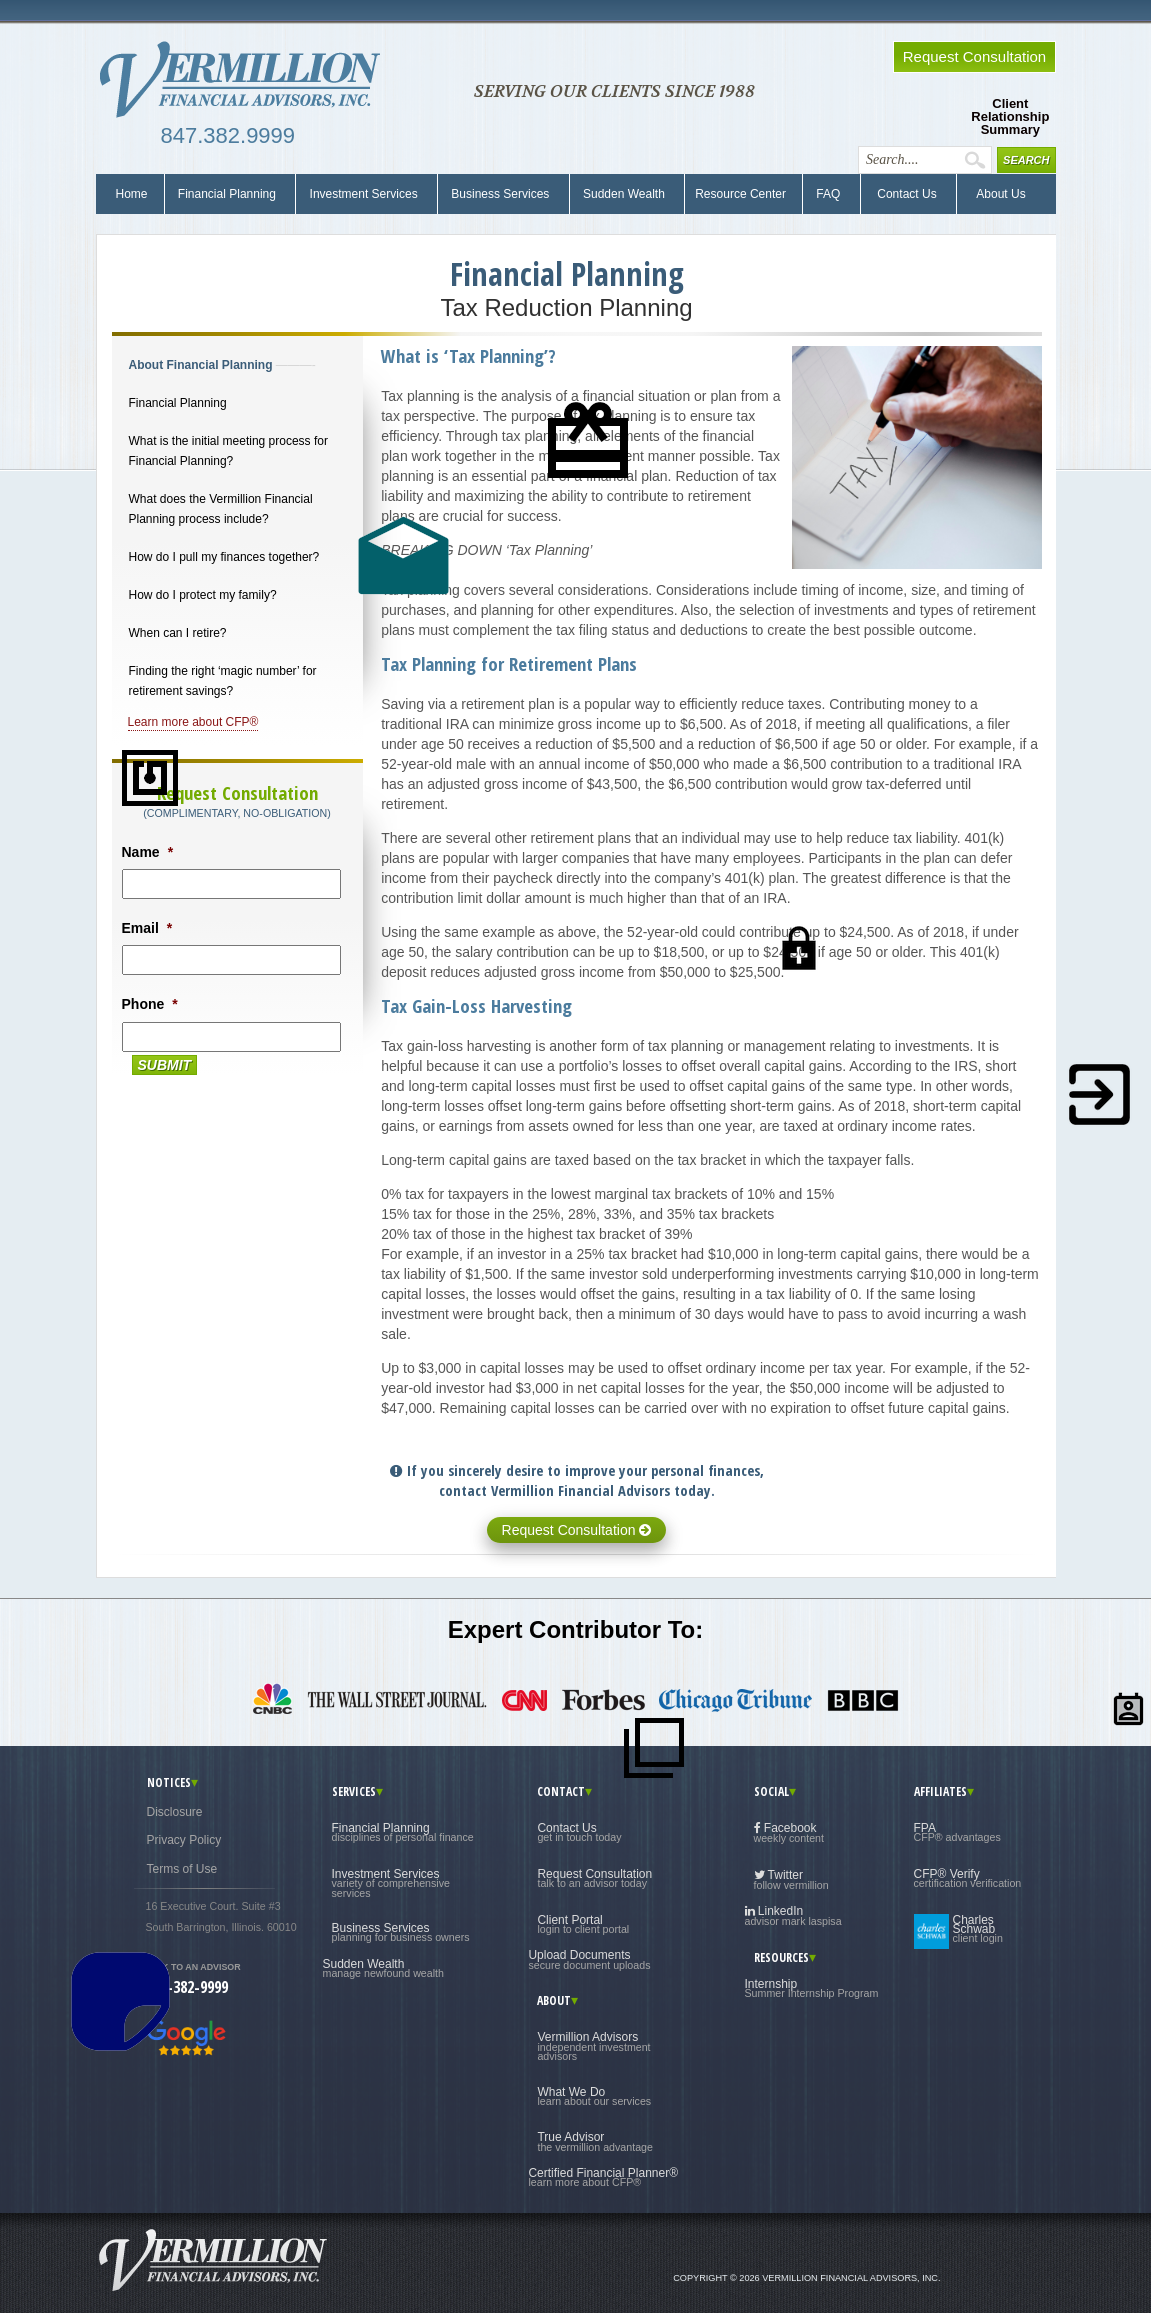 Image resolution: width=1151 pixels, height=2313 pixels. Describe the element at coordinates (150, 778) in the screenshot. I see `tap to enable nfc connectivity` at that location.